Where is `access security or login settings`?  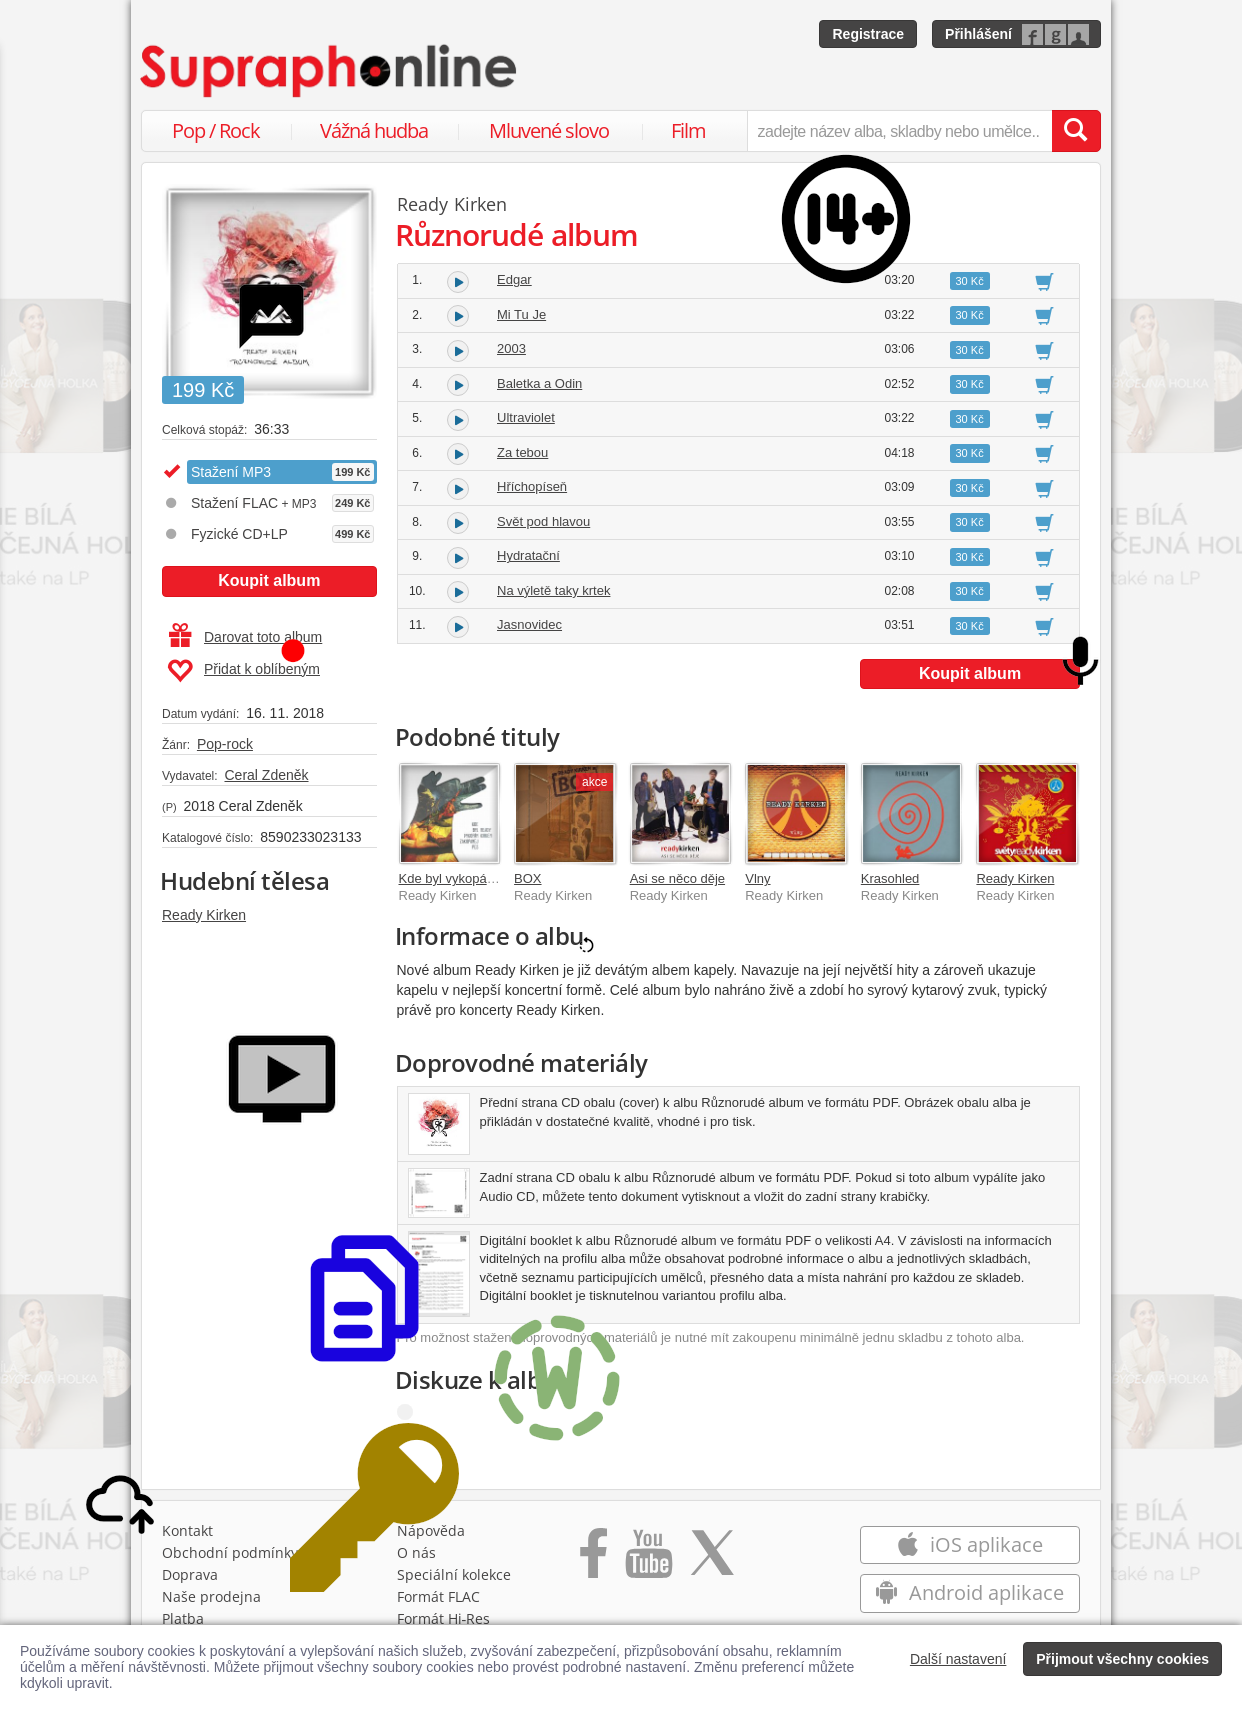
access security or login settings is located at coordinates (374, 1507).